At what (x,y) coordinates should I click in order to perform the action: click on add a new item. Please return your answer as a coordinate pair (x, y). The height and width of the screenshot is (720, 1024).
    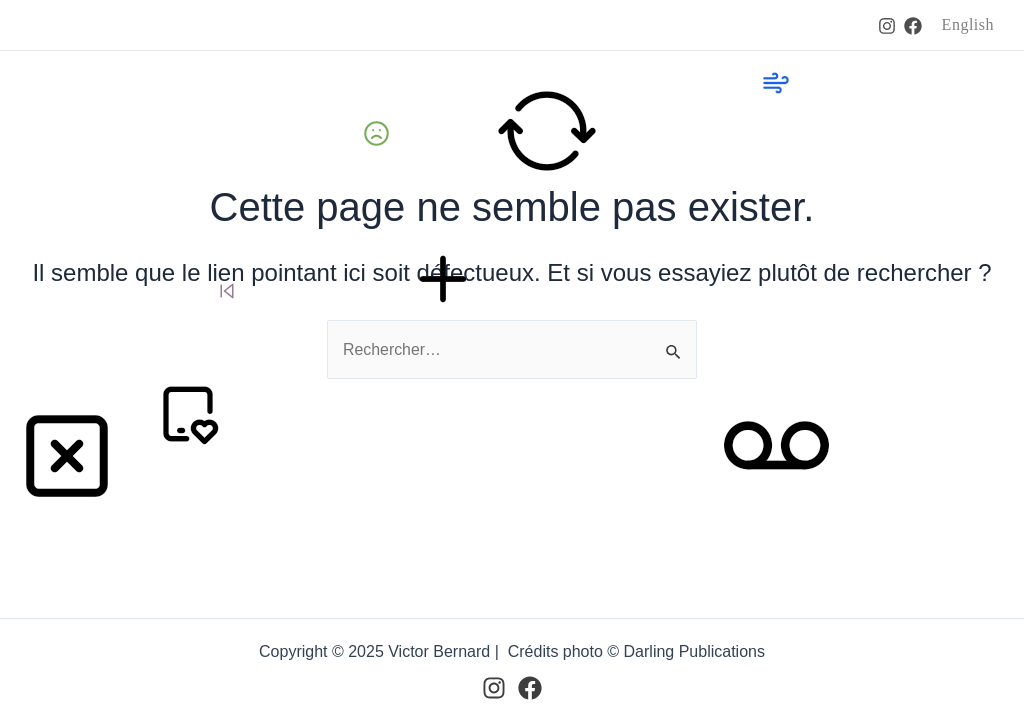
    Looking at the image, I should click on (443, 279).